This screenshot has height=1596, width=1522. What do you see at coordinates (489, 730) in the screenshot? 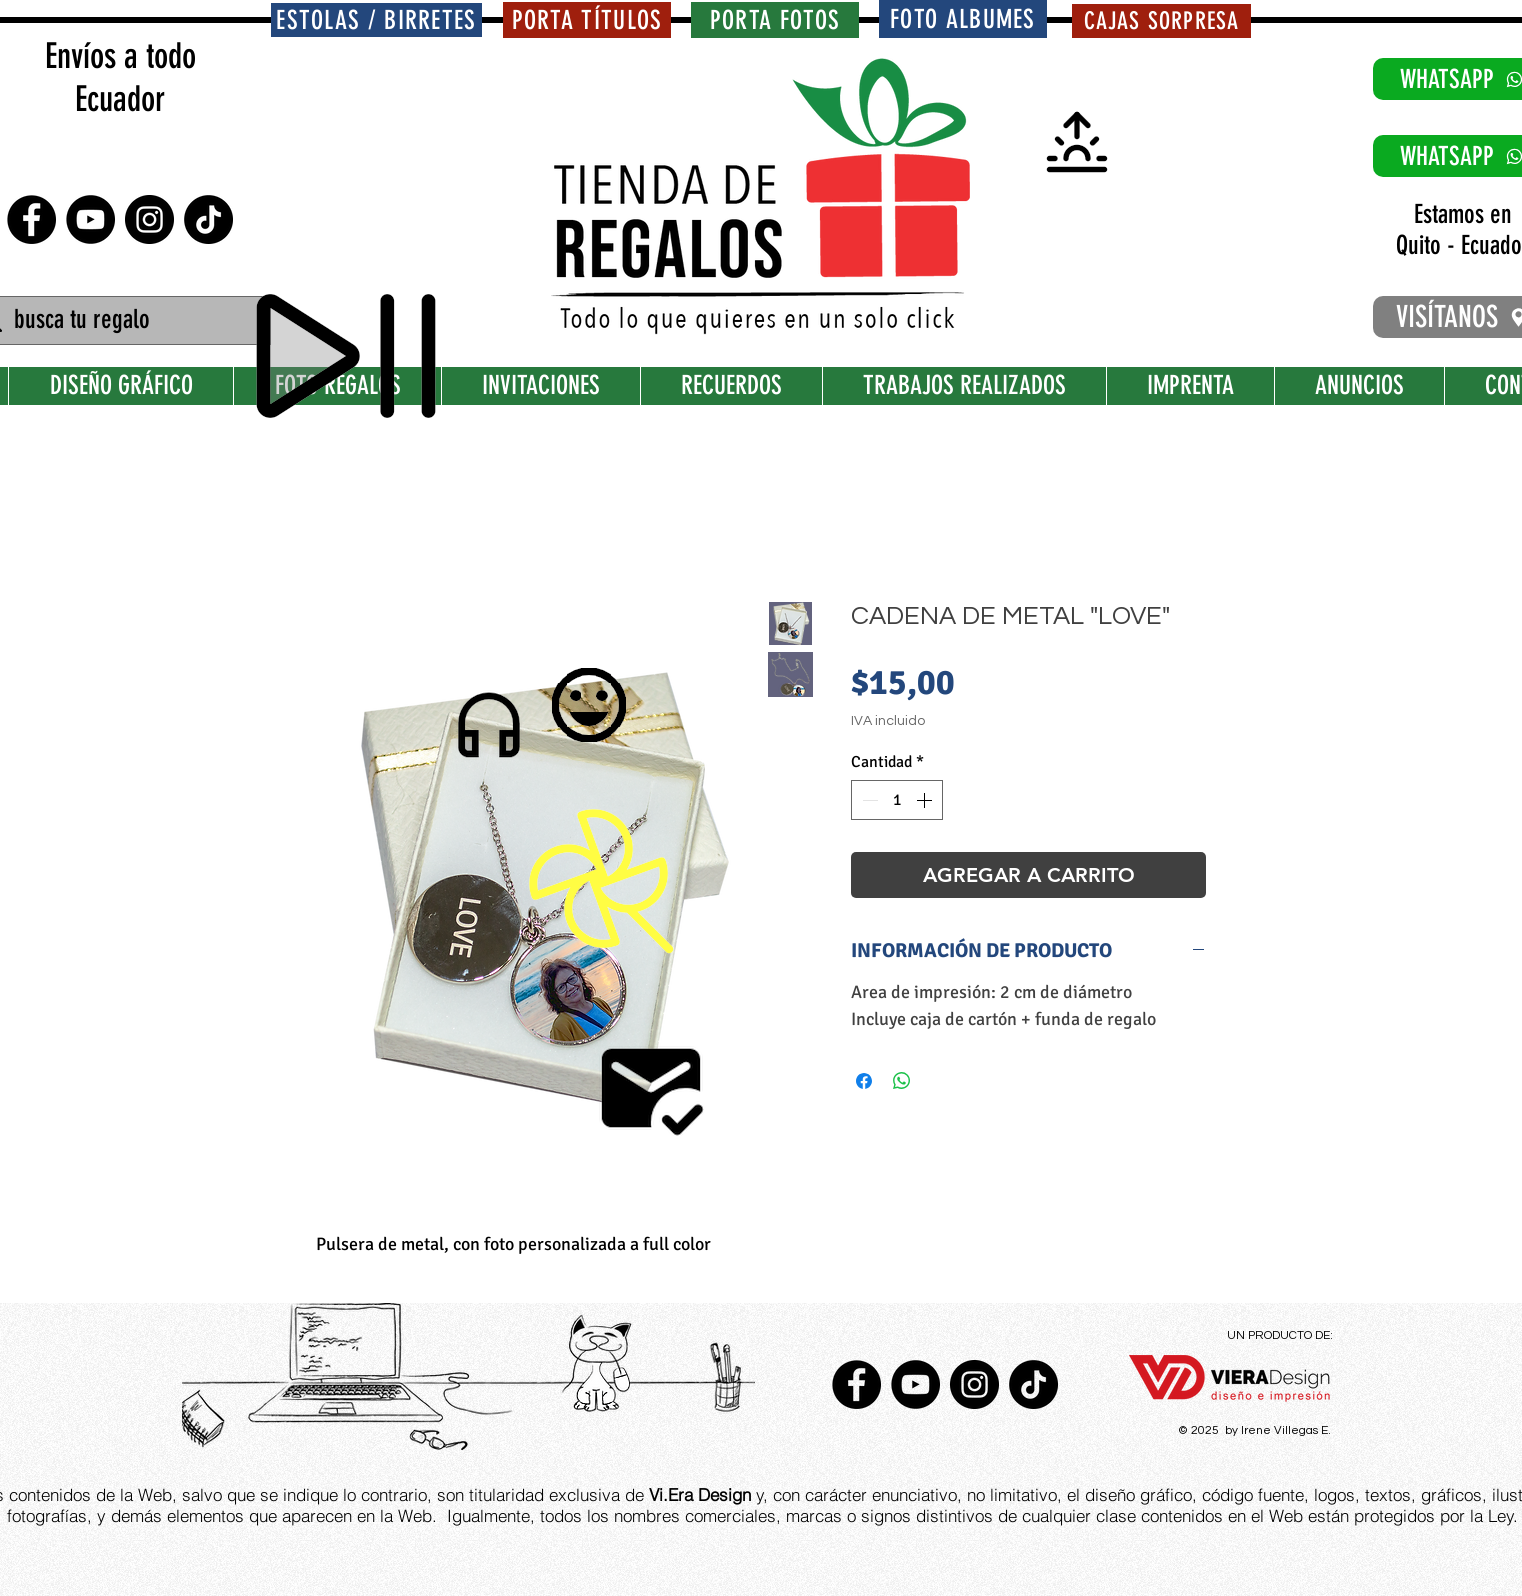
I see `access audio or voice support` at bounding box center [489, 730].